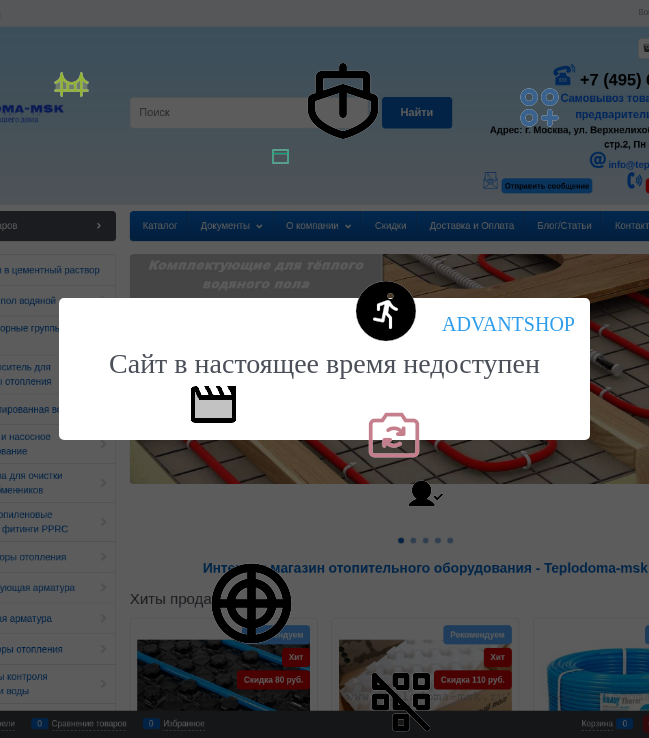 Image resolution: width=649 pixels, height=738 pixels. Describe the element at coordinates (343, 101) in the screenshot. I see `access boat or marine transportation options` at that location.